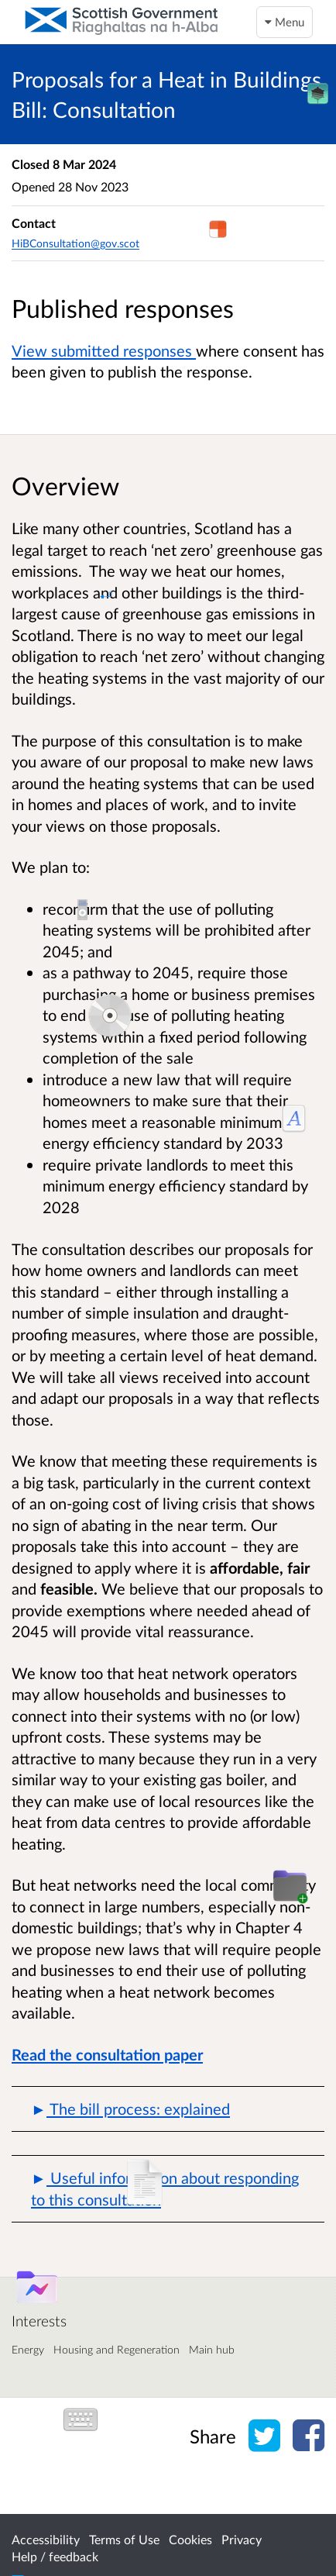 The image size is (336, 2576). I want to click on reply to all recipients of an email, so click(105, 594).